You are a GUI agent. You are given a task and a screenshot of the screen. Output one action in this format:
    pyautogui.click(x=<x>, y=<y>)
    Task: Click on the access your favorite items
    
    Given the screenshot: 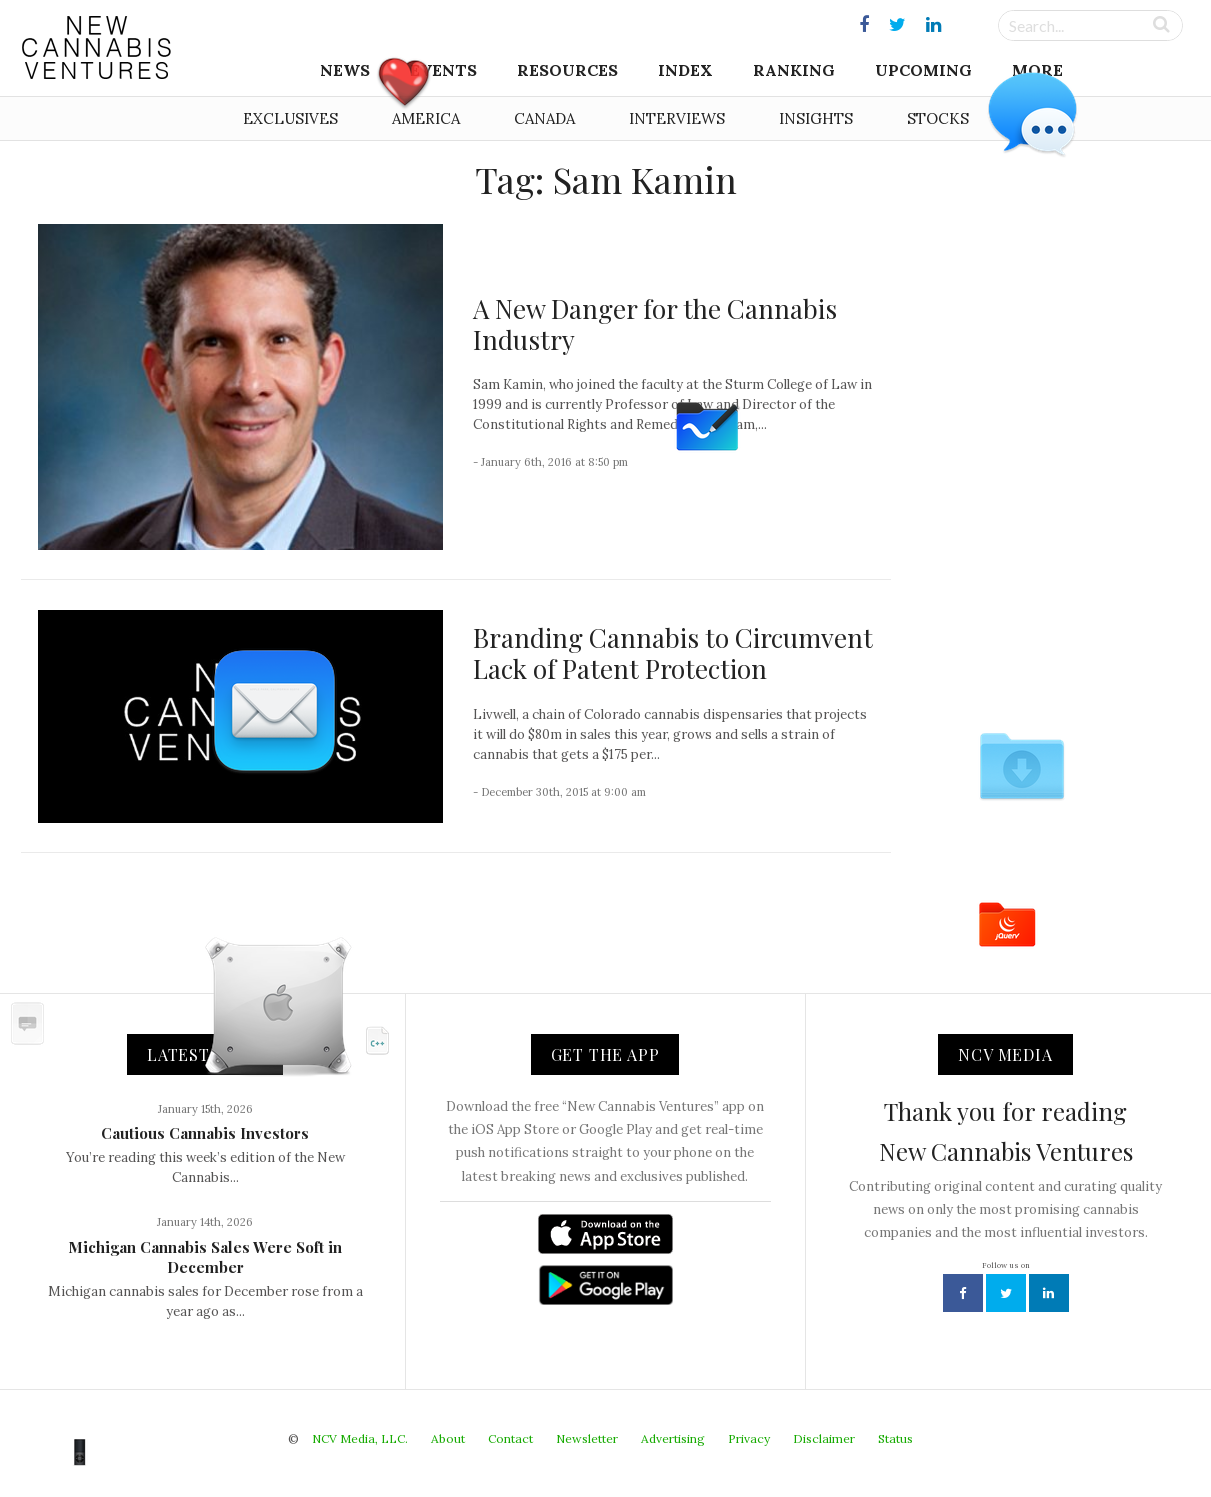 What is the action you would take?
    pyautogui.click(x=406, y=83)
    